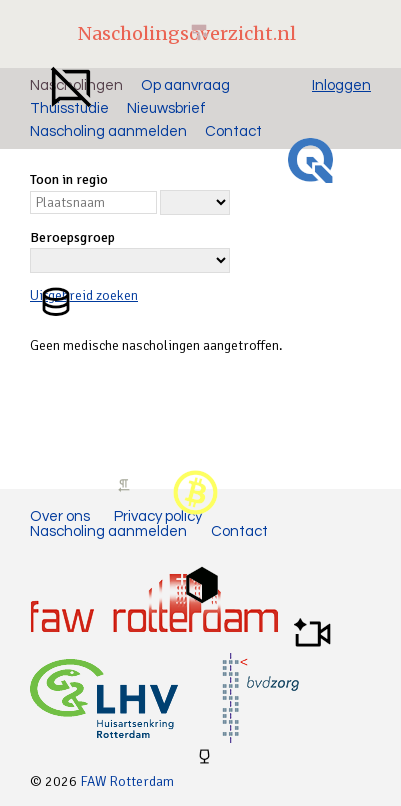  What do you see at coordinates (124, 485) in the screenshot?
I see `switch text direction to right-to-left` at bounding box center [124, 485].